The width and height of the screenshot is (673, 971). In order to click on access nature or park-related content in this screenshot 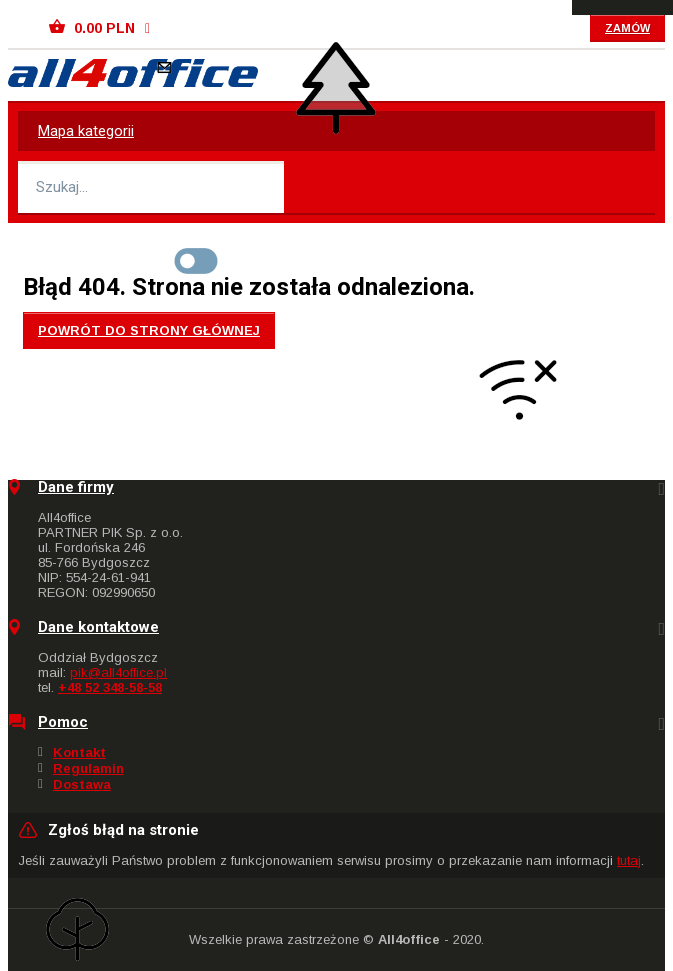, I will do `click(77, 929)`.